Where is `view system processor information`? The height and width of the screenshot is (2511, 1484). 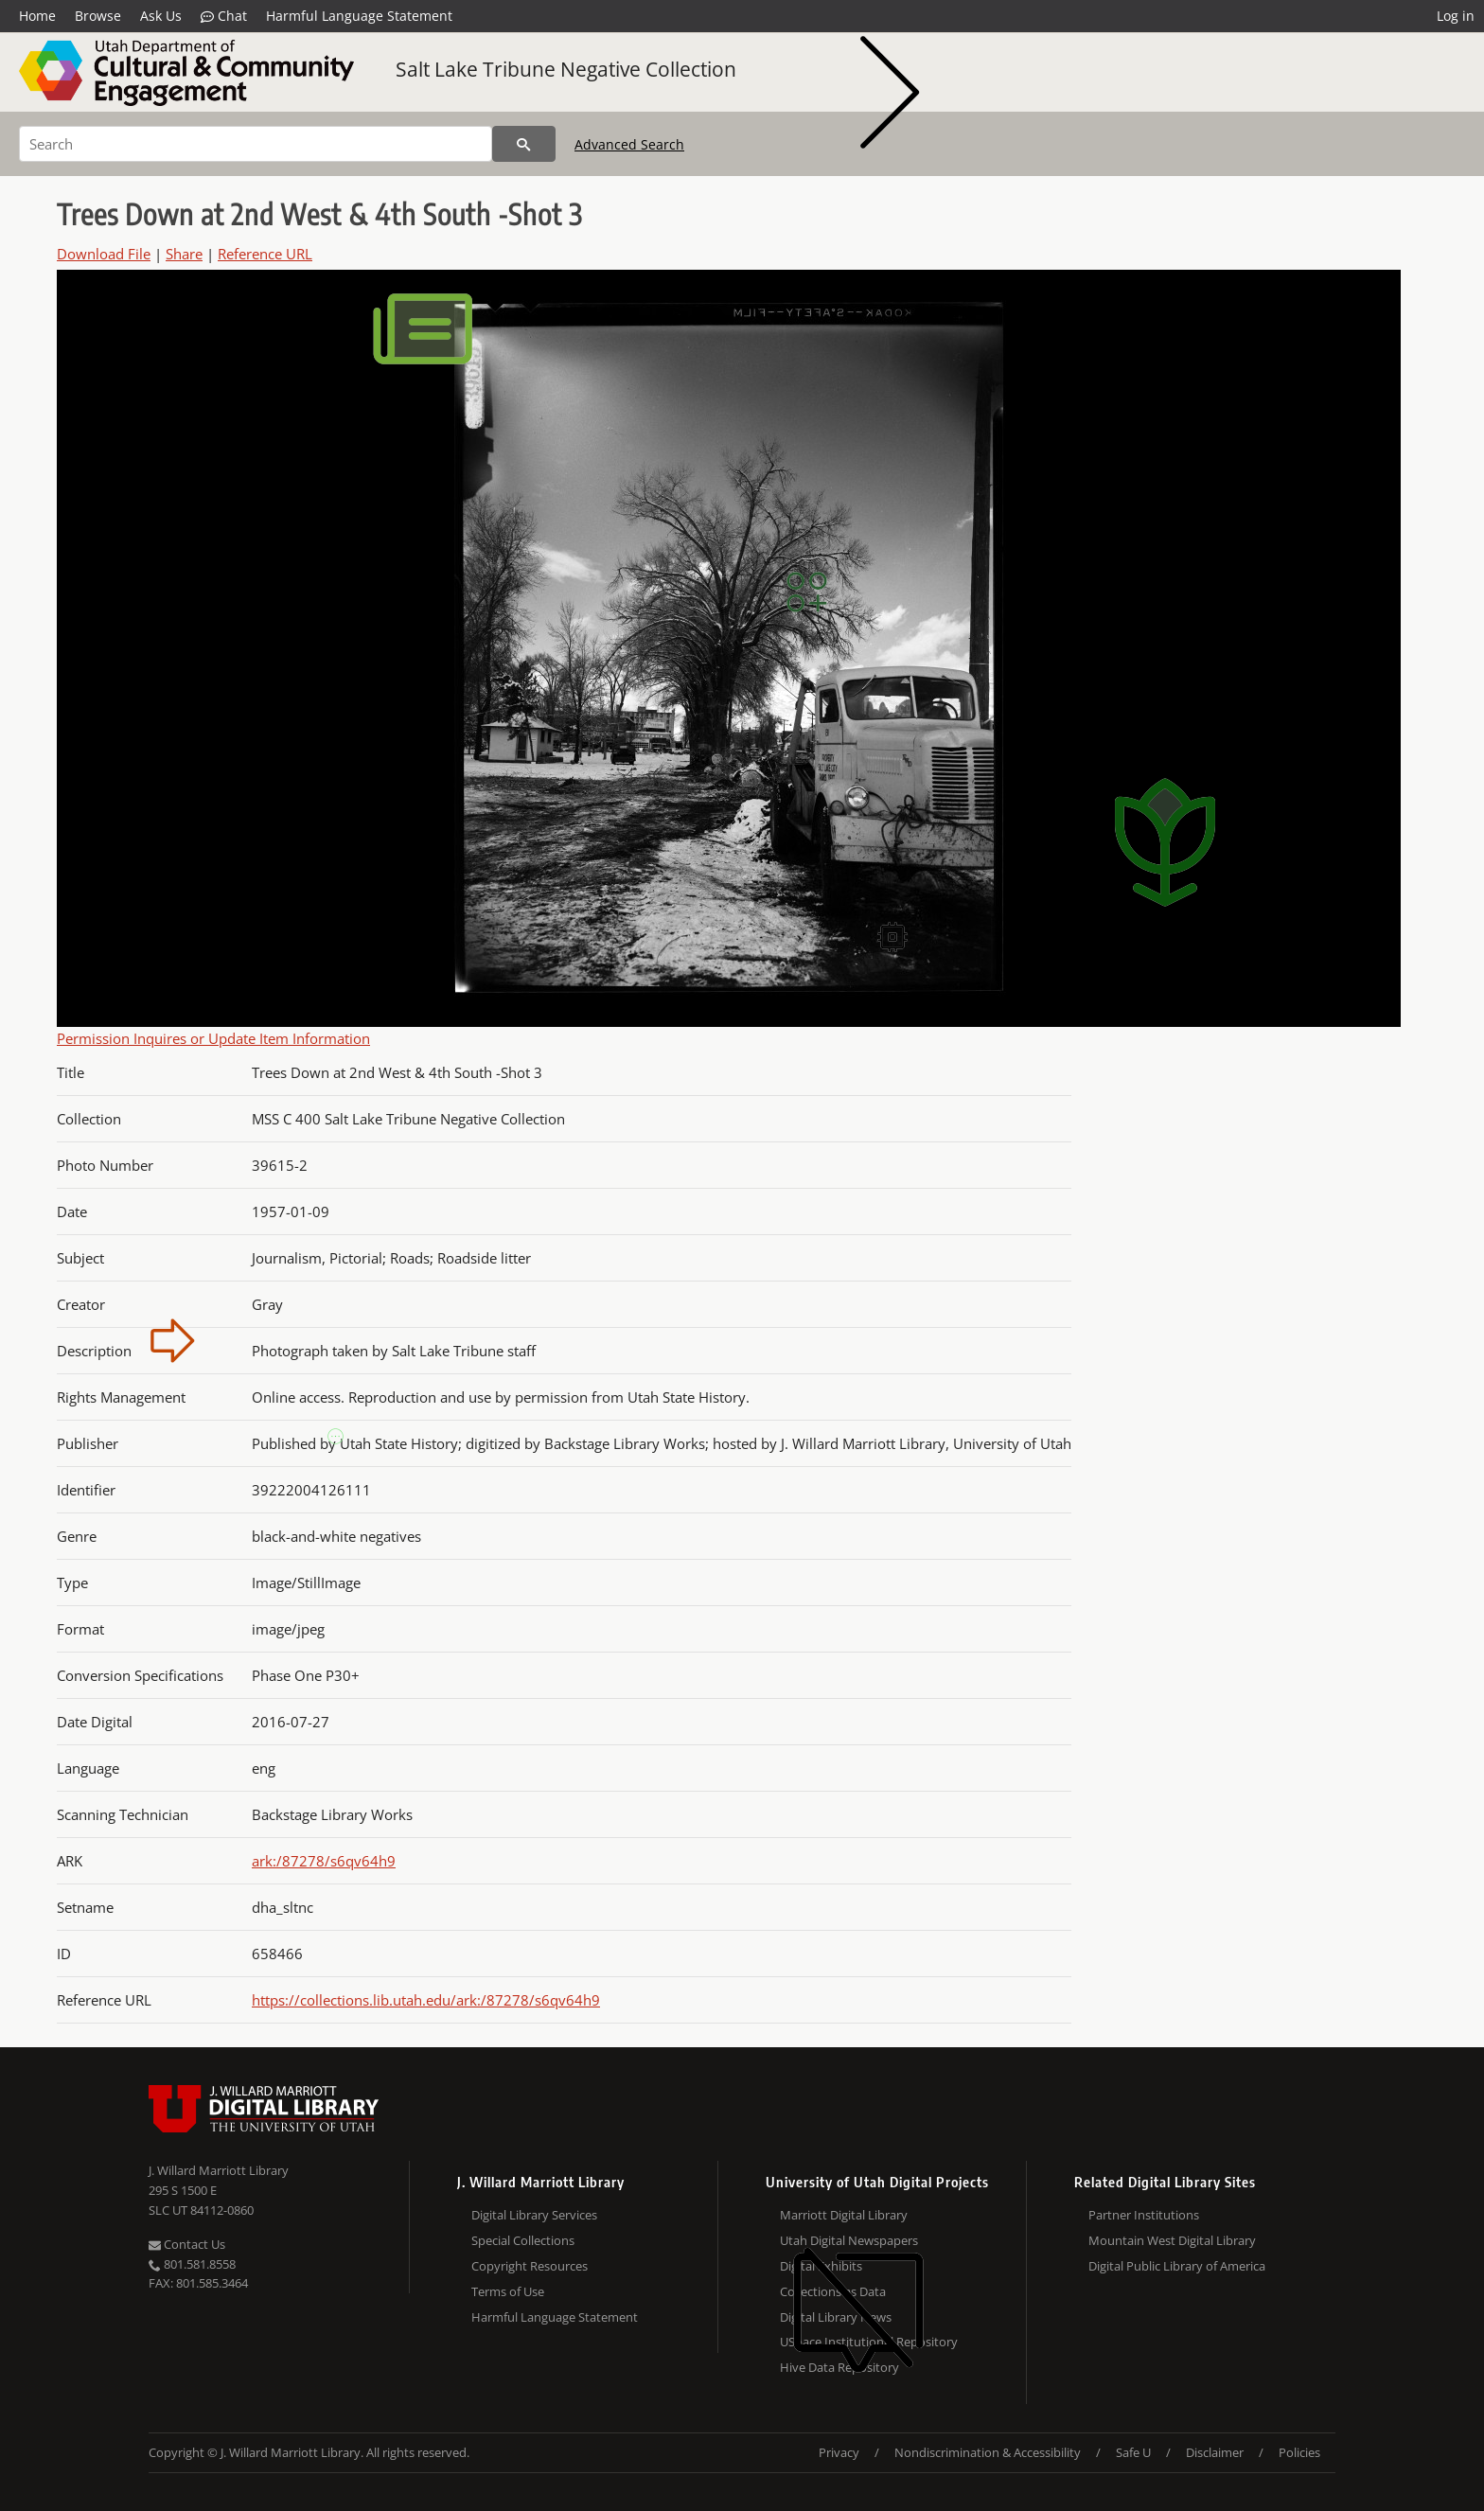 view system processor information is located at coordinates (892, 937).